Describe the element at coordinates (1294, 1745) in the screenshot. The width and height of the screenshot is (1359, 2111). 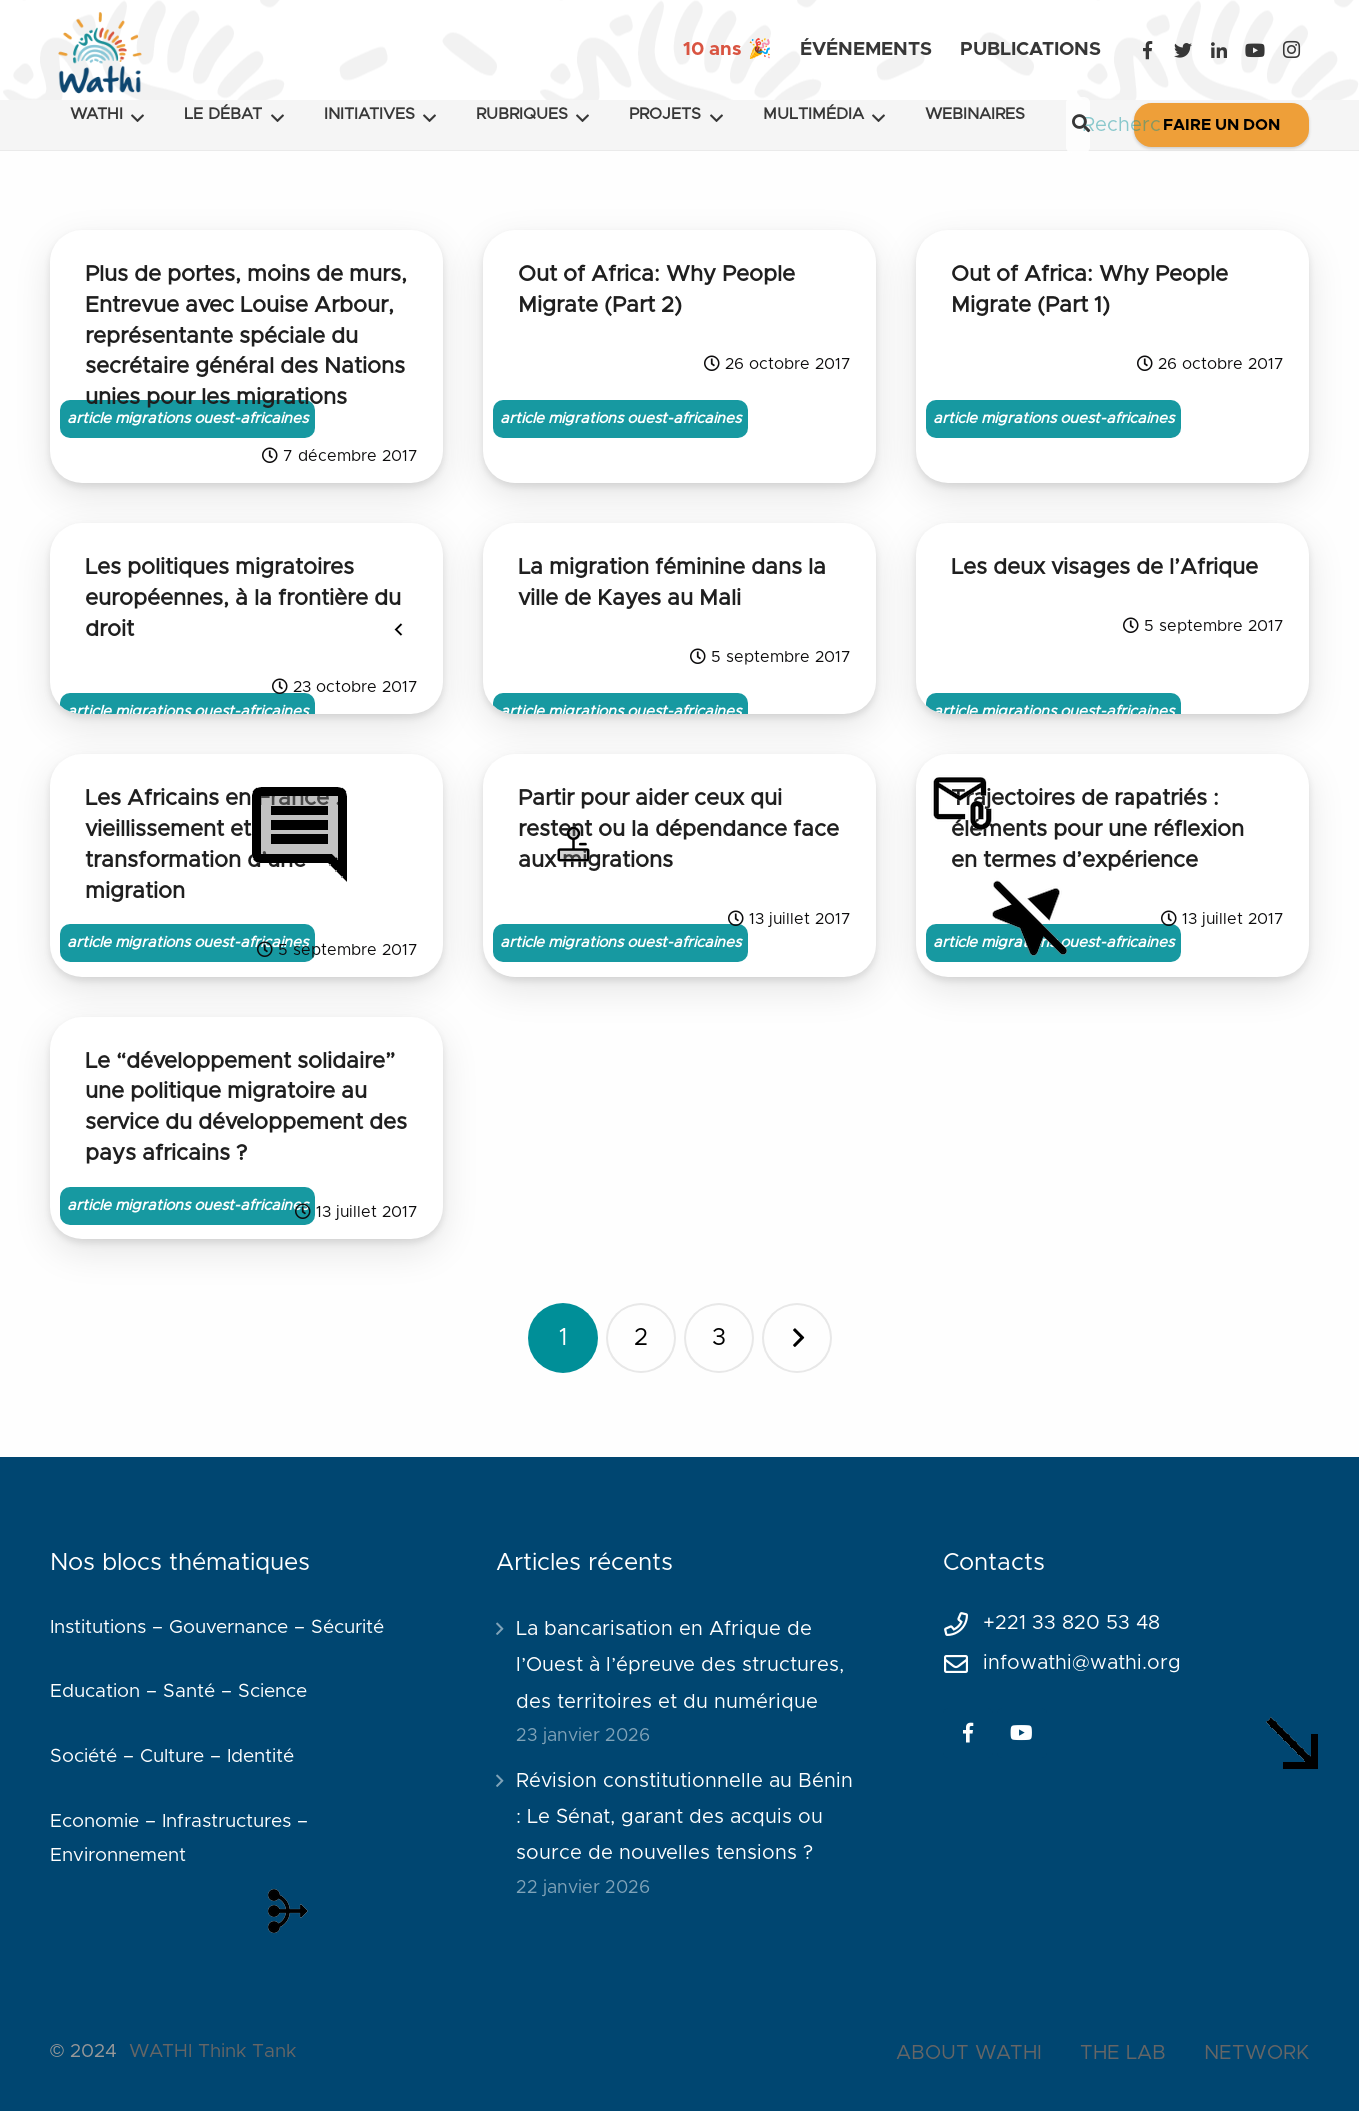
I see `navigate to the bottom-right section` at that location.